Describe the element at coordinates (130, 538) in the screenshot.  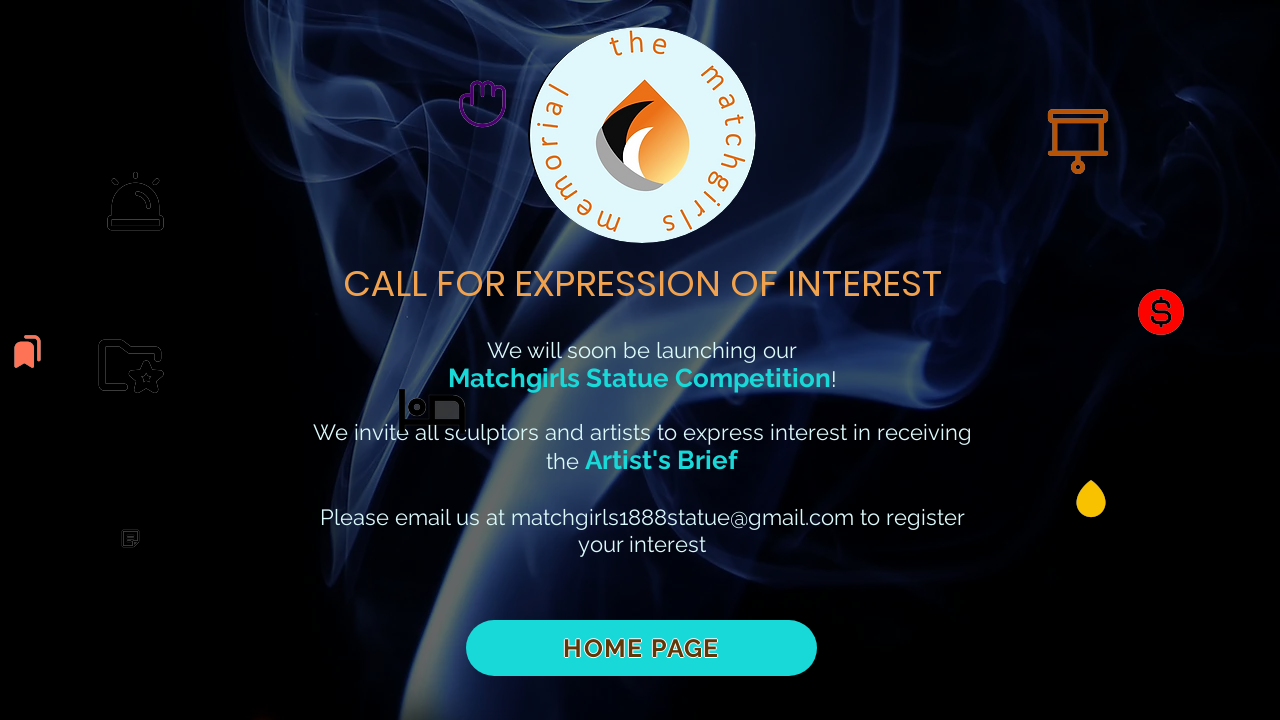
I see `create a new note` at that location.